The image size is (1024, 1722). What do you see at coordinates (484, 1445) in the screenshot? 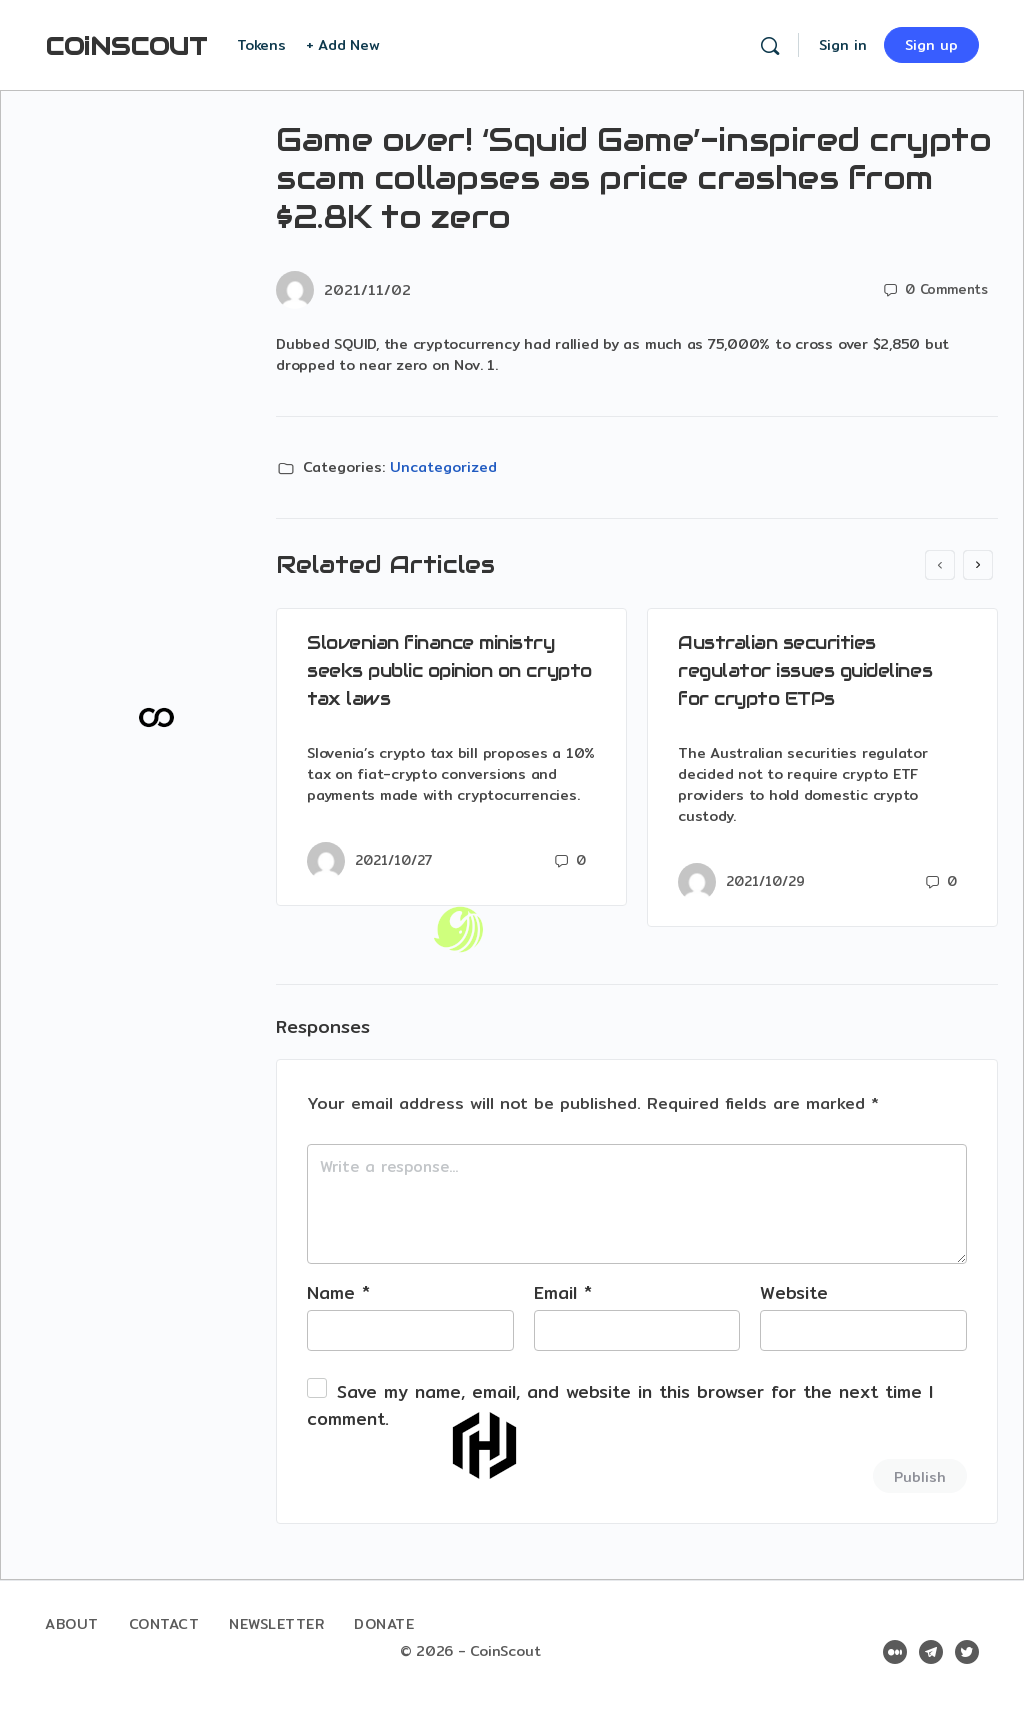
I see `HashiCorp company logo` at bounding box center [484, 1445].